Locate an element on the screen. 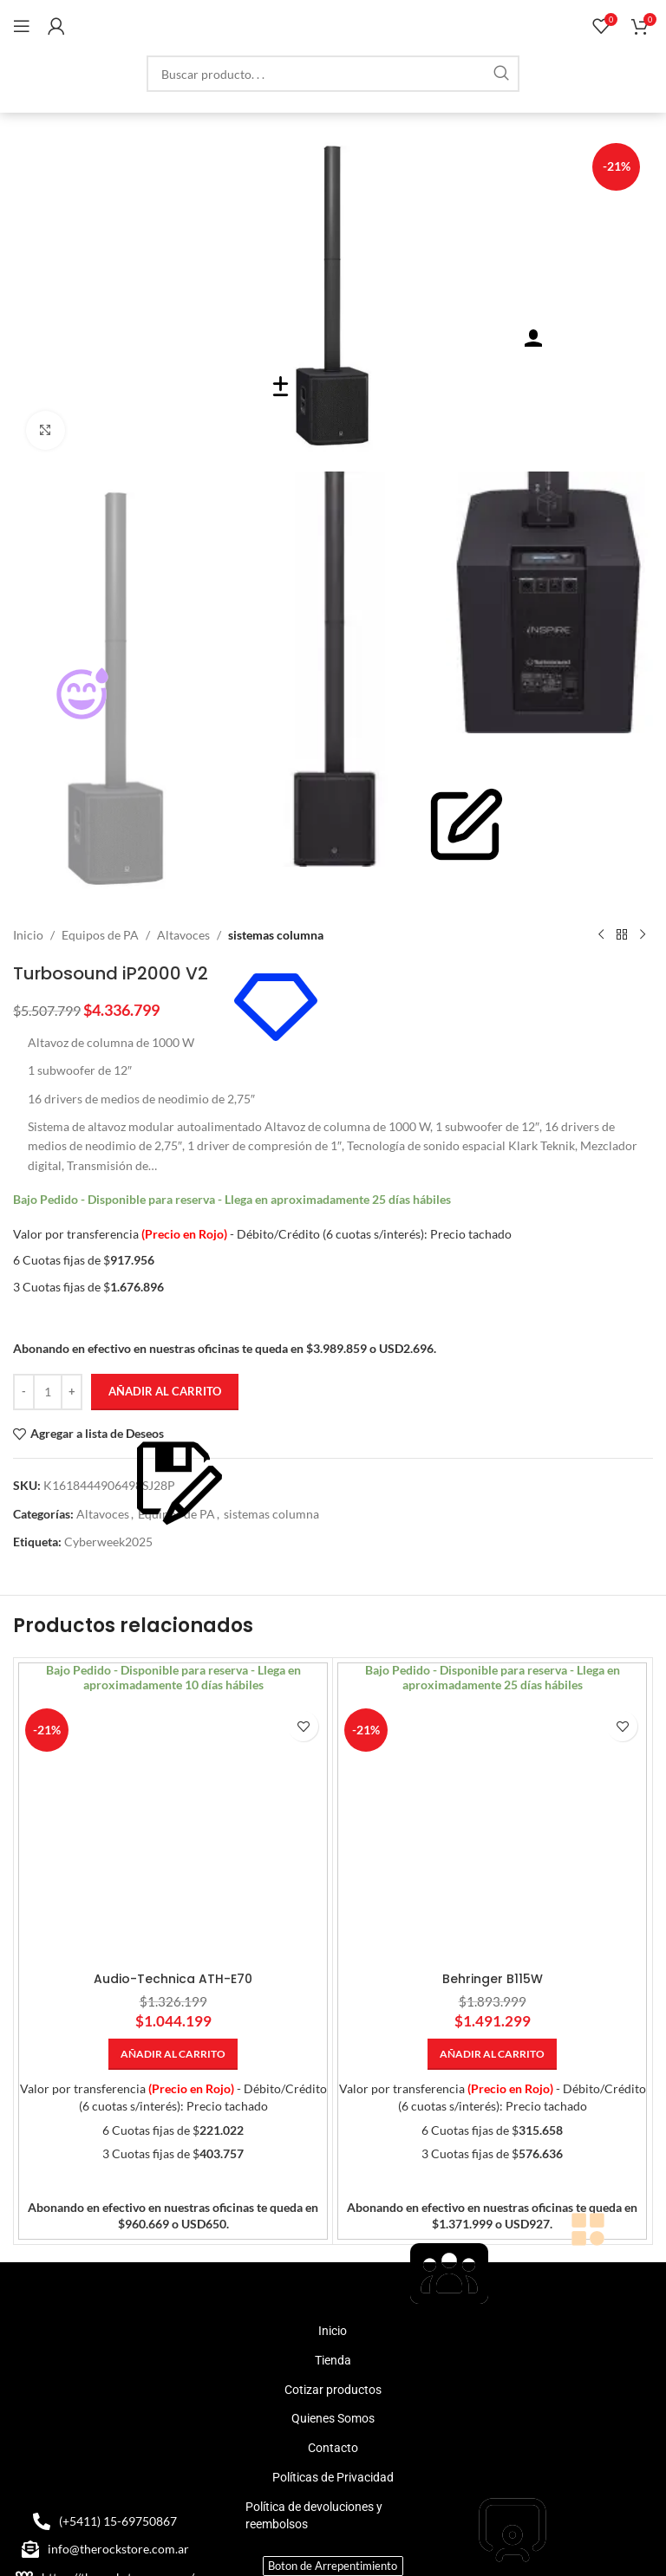  react with a nervous or relieved expression is located at coordinates (82, 694).